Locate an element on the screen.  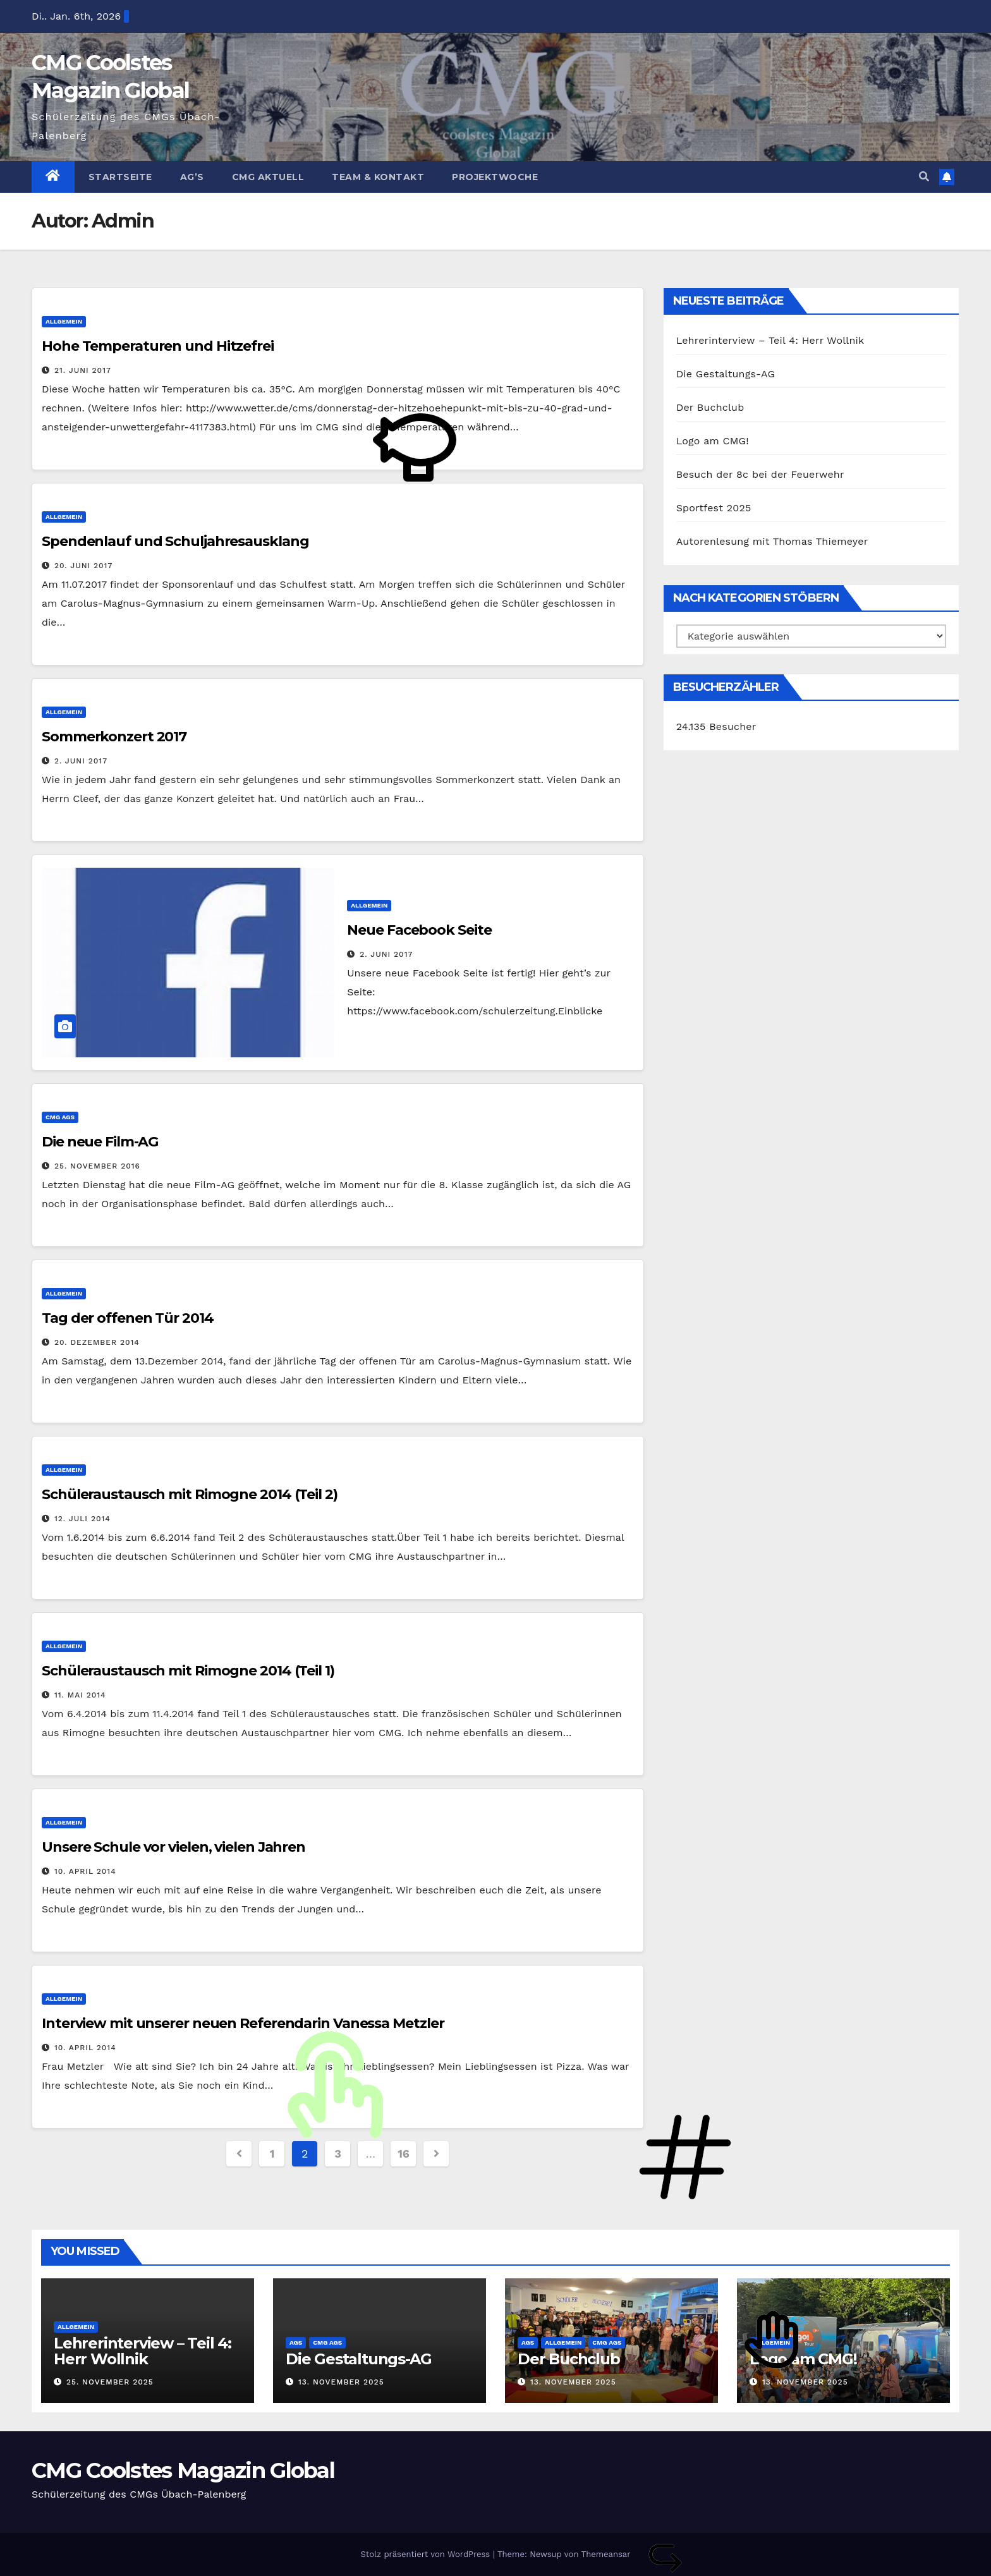
view or add hashtags is located at coordinates (685, 2157).